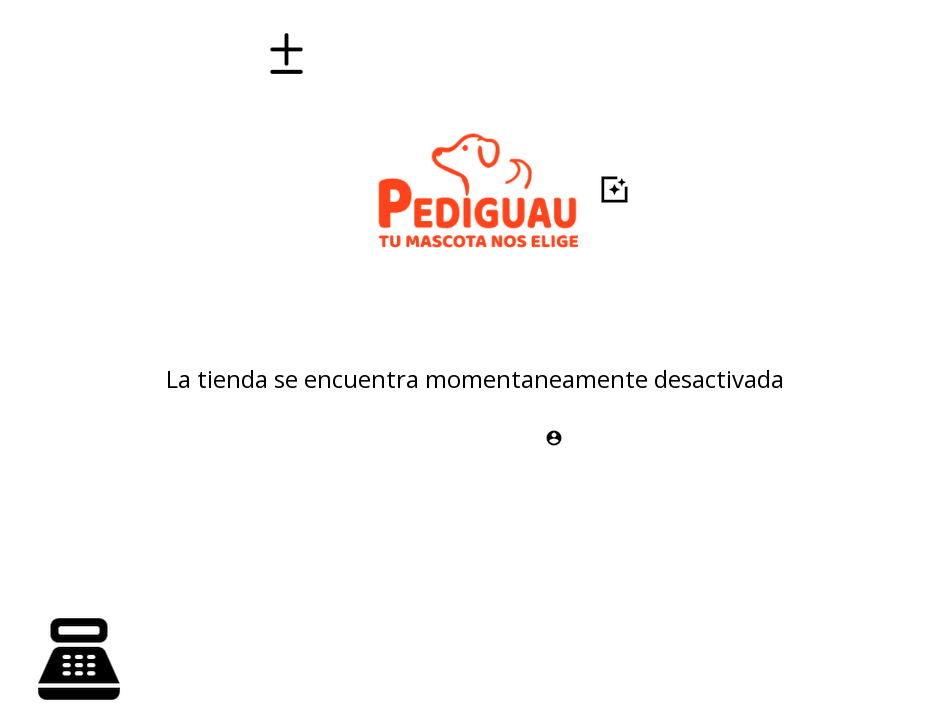 Image resolution: width=949 pixels, height=720 pixels. Describe the element at coordinates (79, 659) in the screenshot. I see `access point of sale or checkout system` at that location.